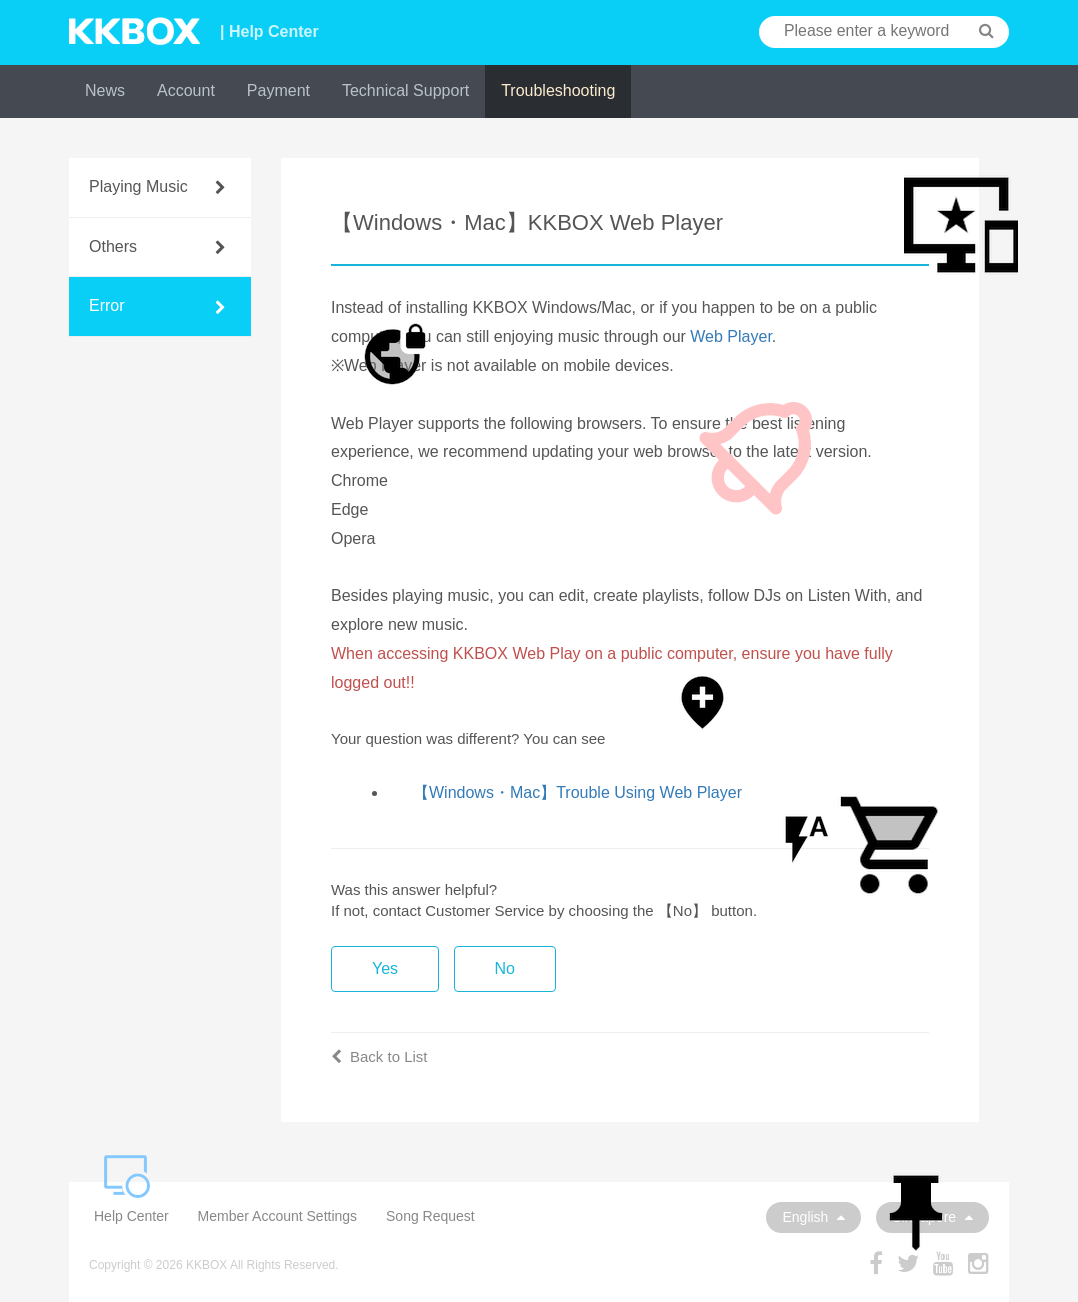  I want to click on set camera flash to automatic mode, so click(805, 838).